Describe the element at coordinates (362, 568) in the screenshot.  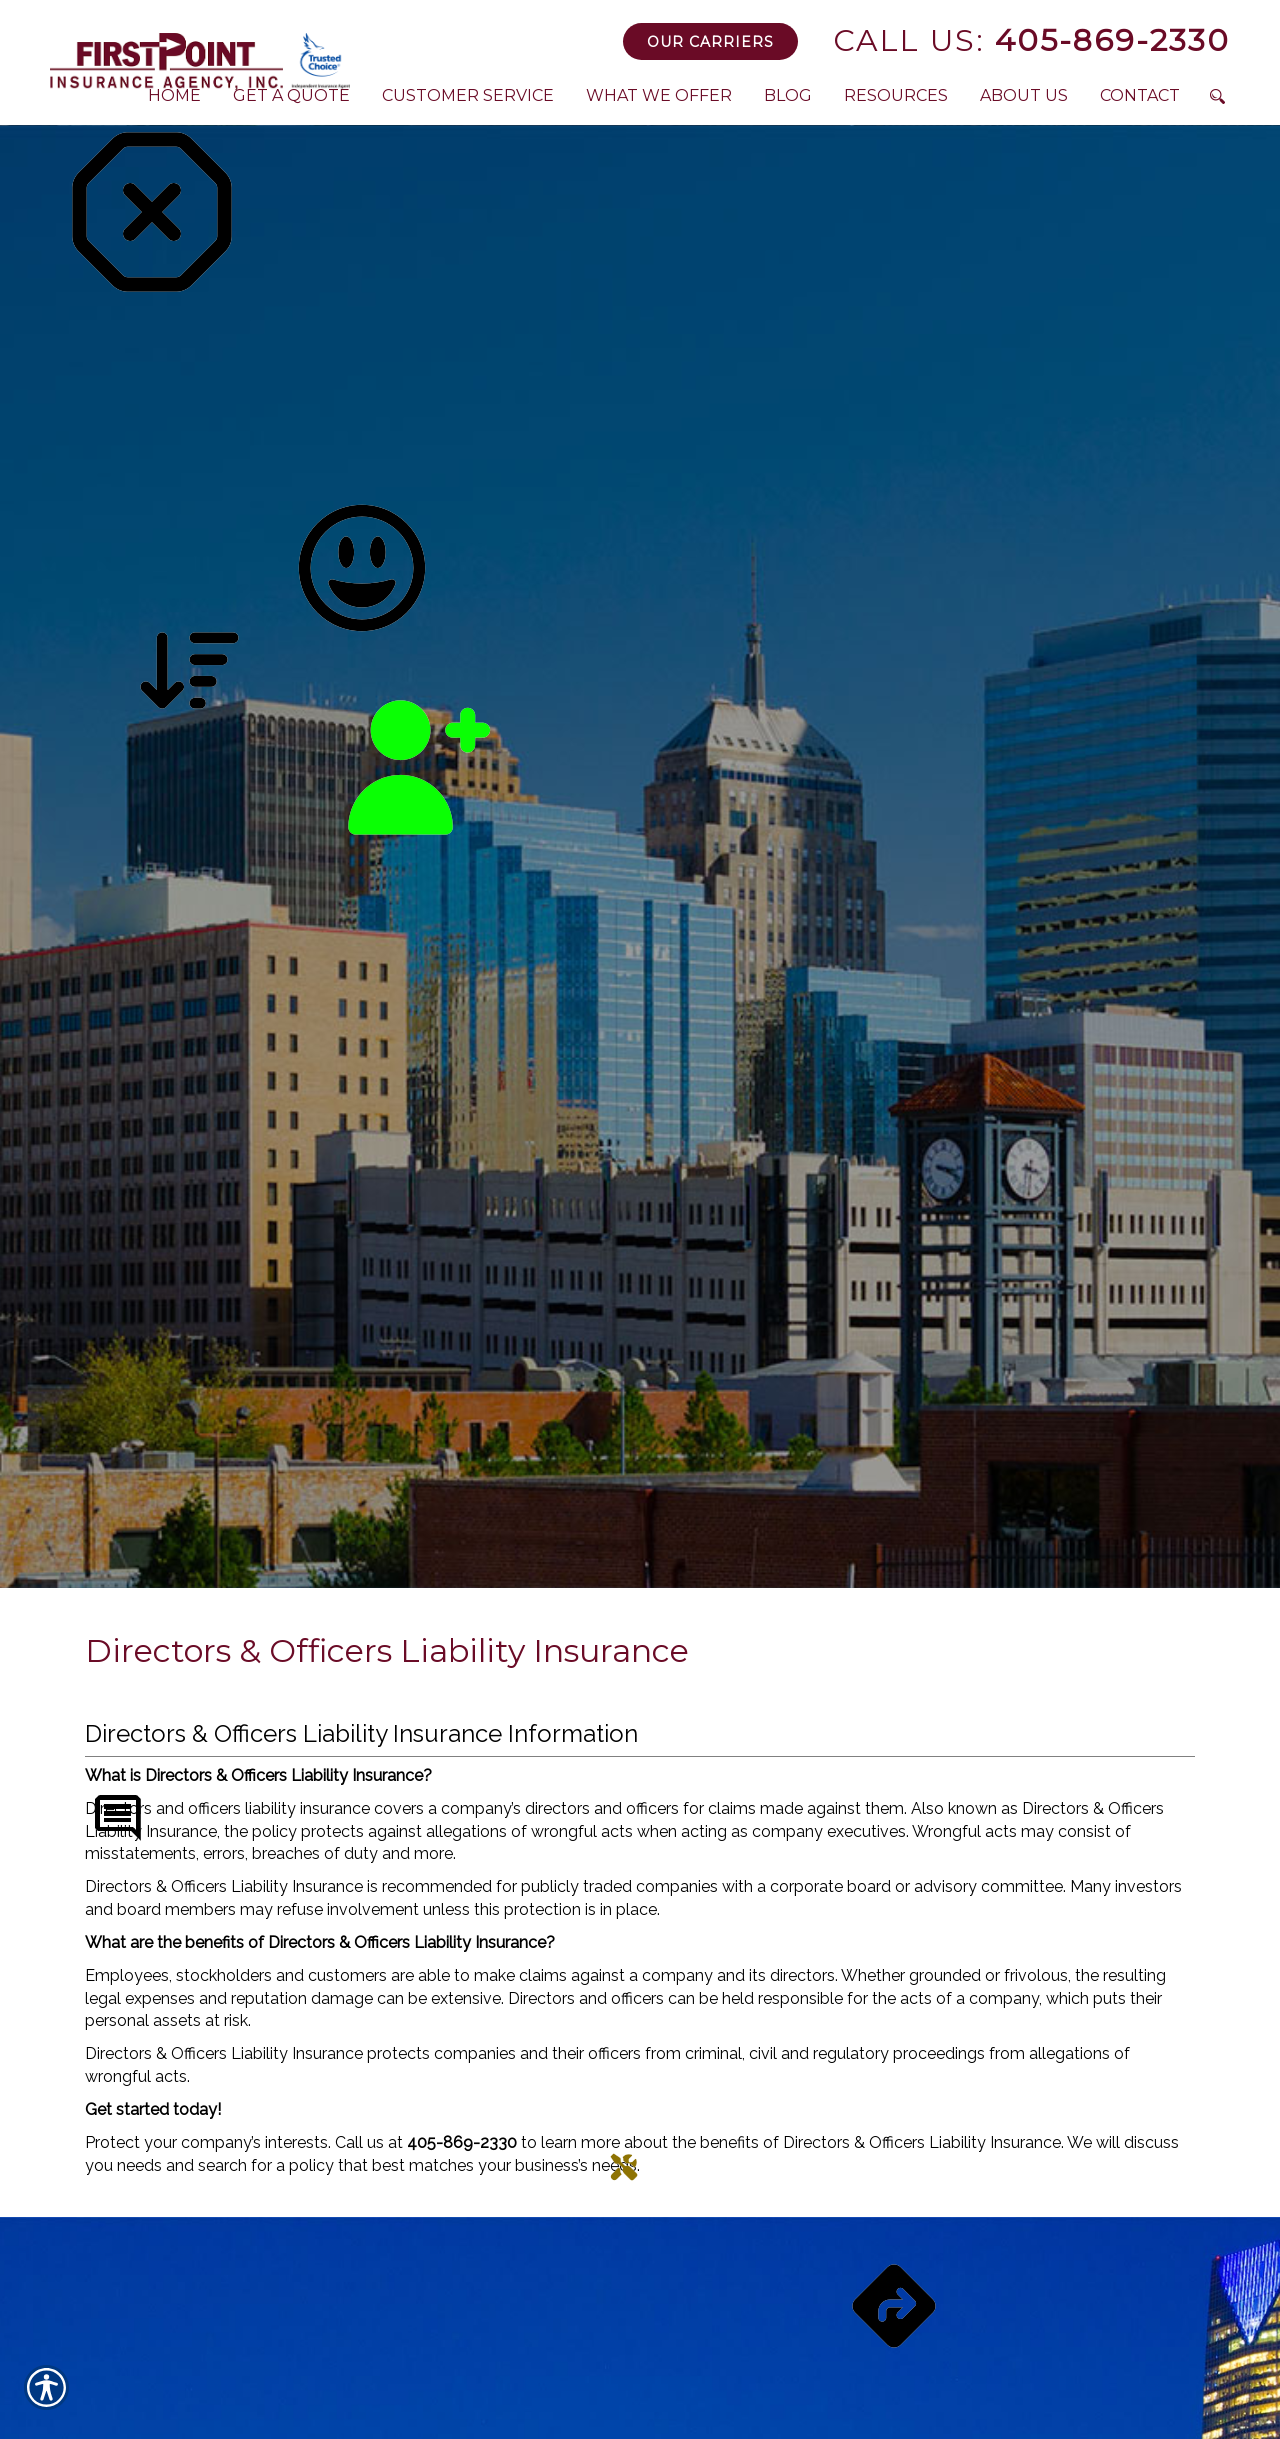
I see `insert a grinning emoji into your message` at that location.